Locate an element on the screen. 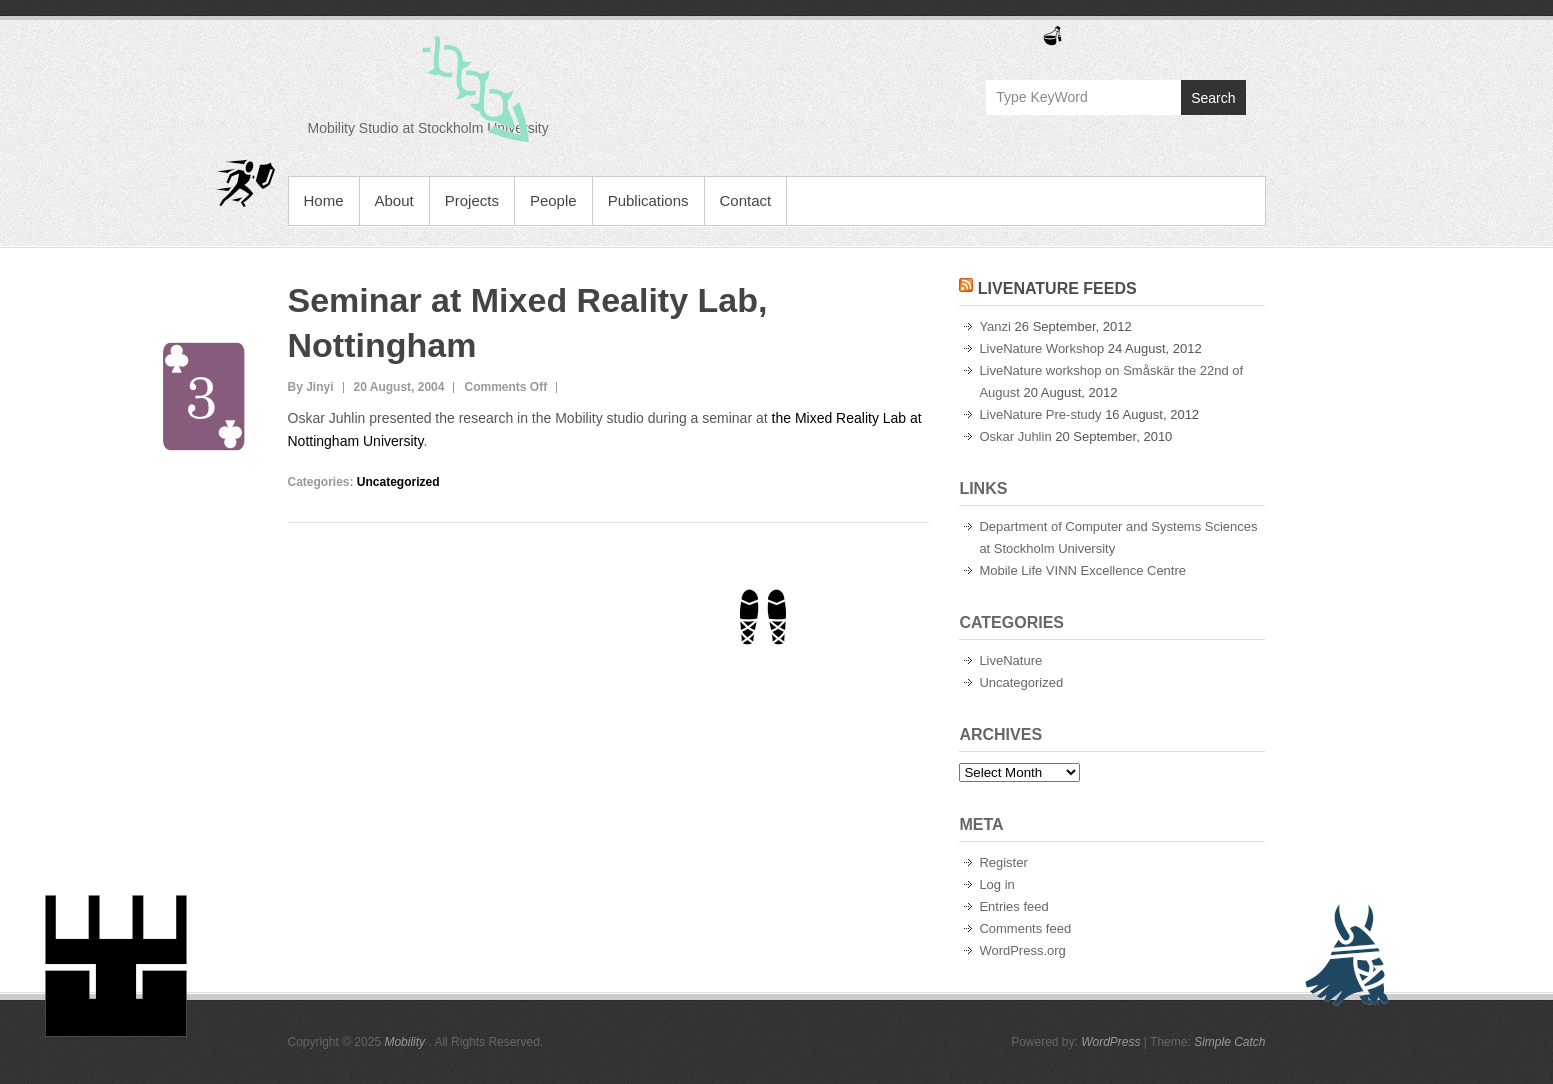 This screenshot has height=1084, width=1553. select viking character or class is located at coordinates (1347, 955).